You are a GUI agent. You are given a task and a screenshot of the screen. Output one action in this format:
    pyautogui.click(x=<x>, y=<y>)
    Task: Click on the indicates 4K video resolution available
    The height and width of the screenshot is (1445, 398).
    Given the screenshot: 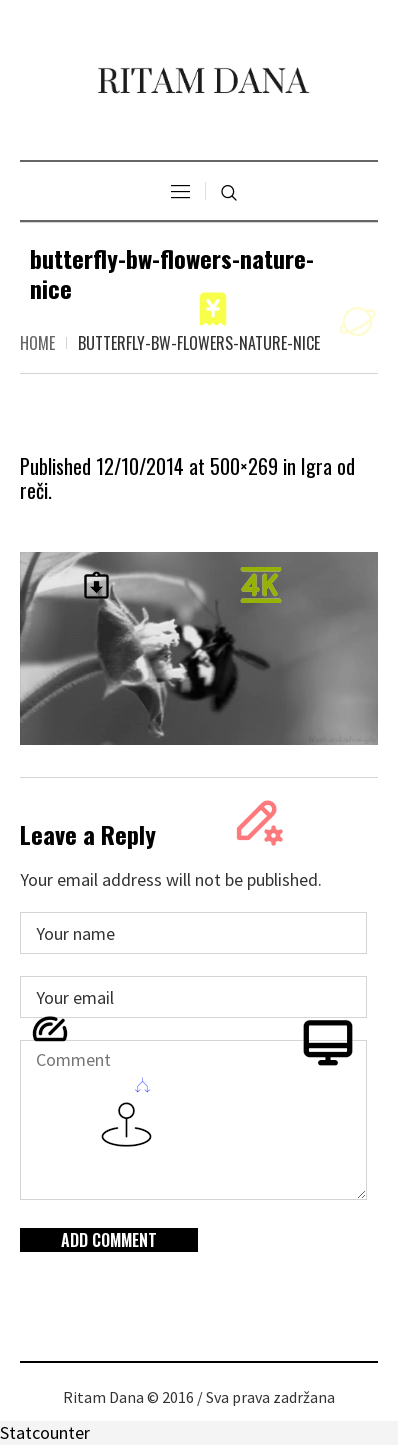 What is the action you would take?
    pyautogui.click(x=261, y=585)
    